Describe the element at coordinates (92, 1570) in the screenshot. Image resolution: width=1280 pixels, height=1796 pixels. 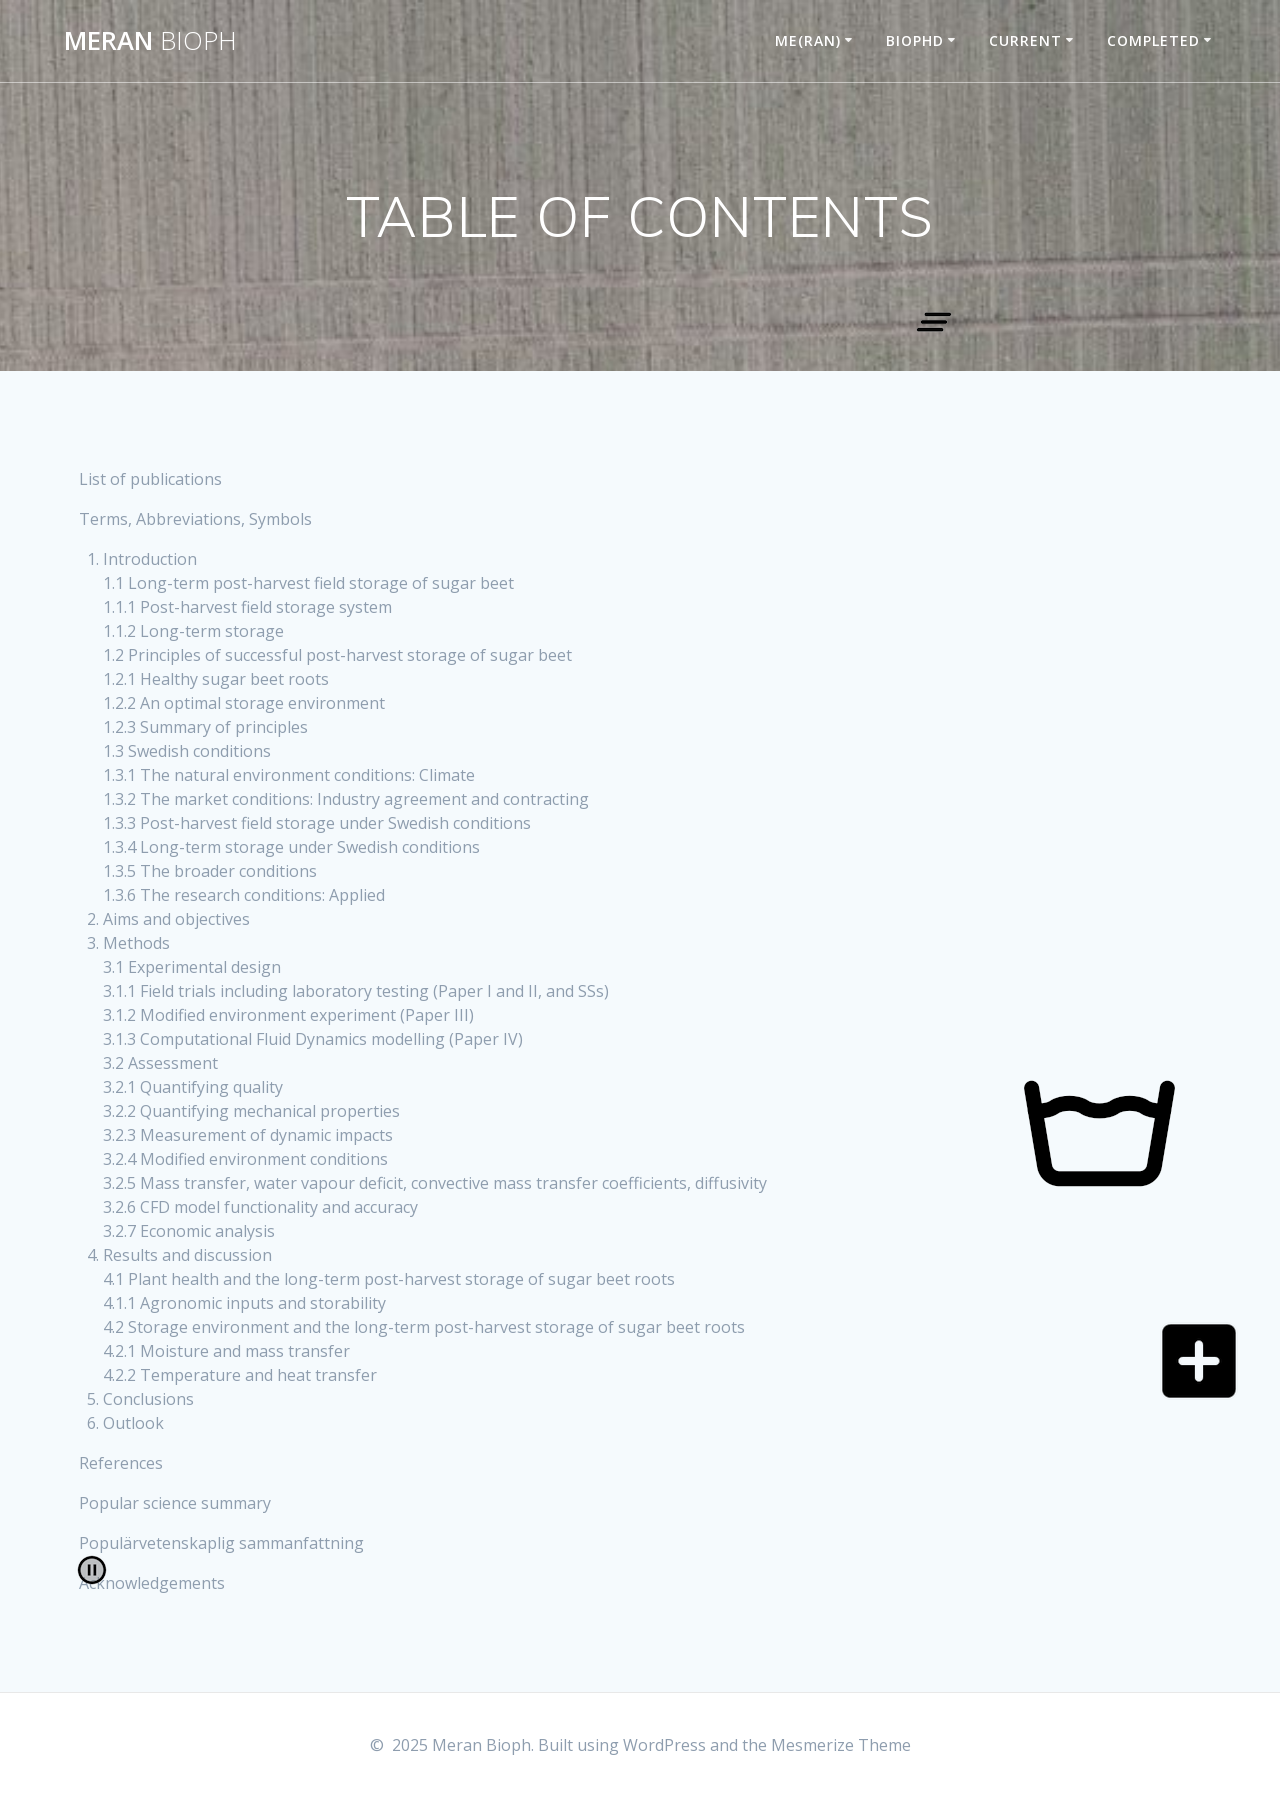
I see `pause media playback` at that location.